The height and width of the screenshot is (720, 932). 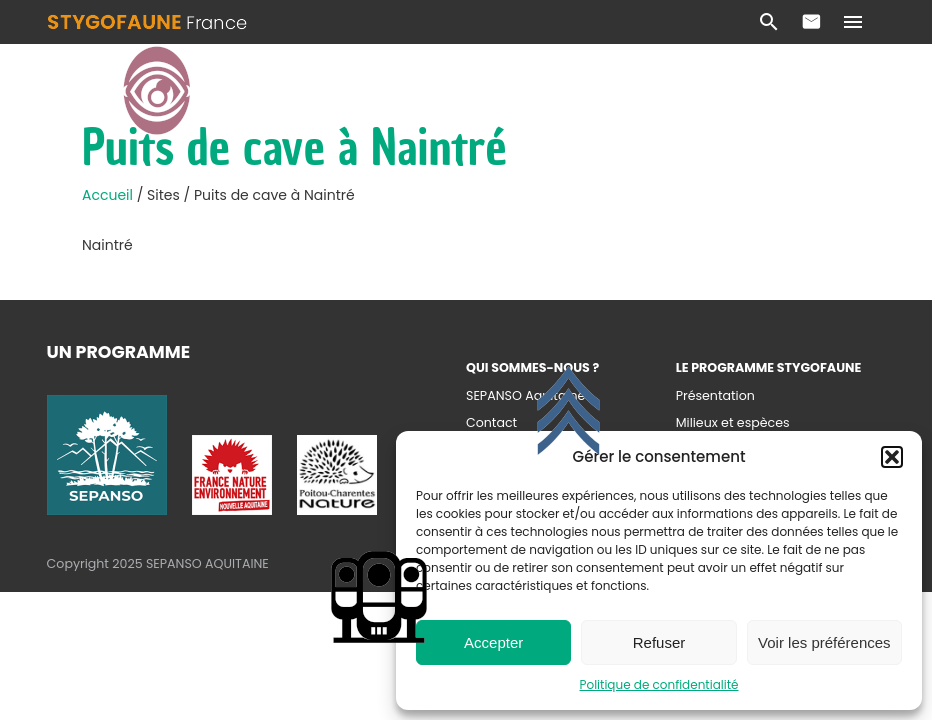 What do you see at coordinates (379, 597) in the screenshot?
I see `select your squad or team roster` at bounding box center [379, 597].